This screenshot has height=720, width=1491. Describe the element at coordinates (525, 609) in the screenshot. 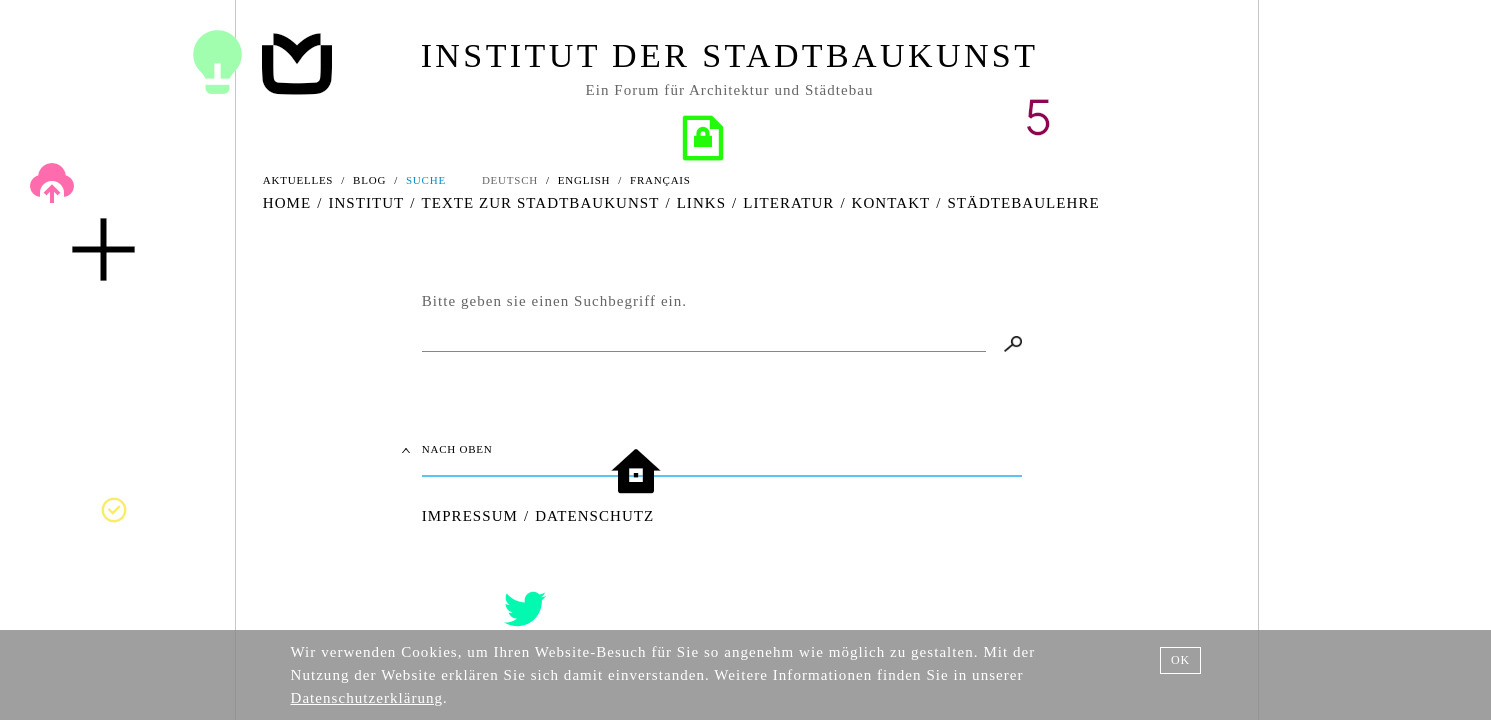

I see `share to twitter` at that location.